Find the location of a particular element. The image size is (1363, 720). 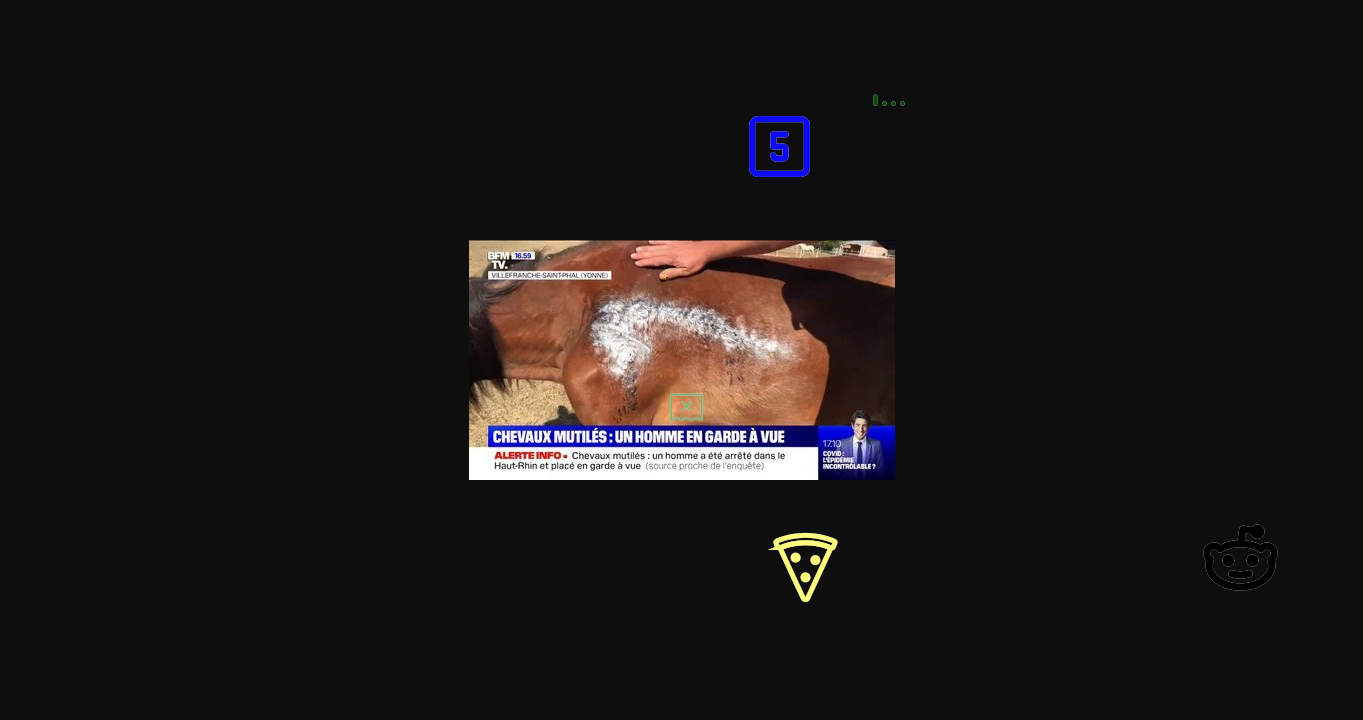

browse food or restaurant options is located at coordinates (805, 567).